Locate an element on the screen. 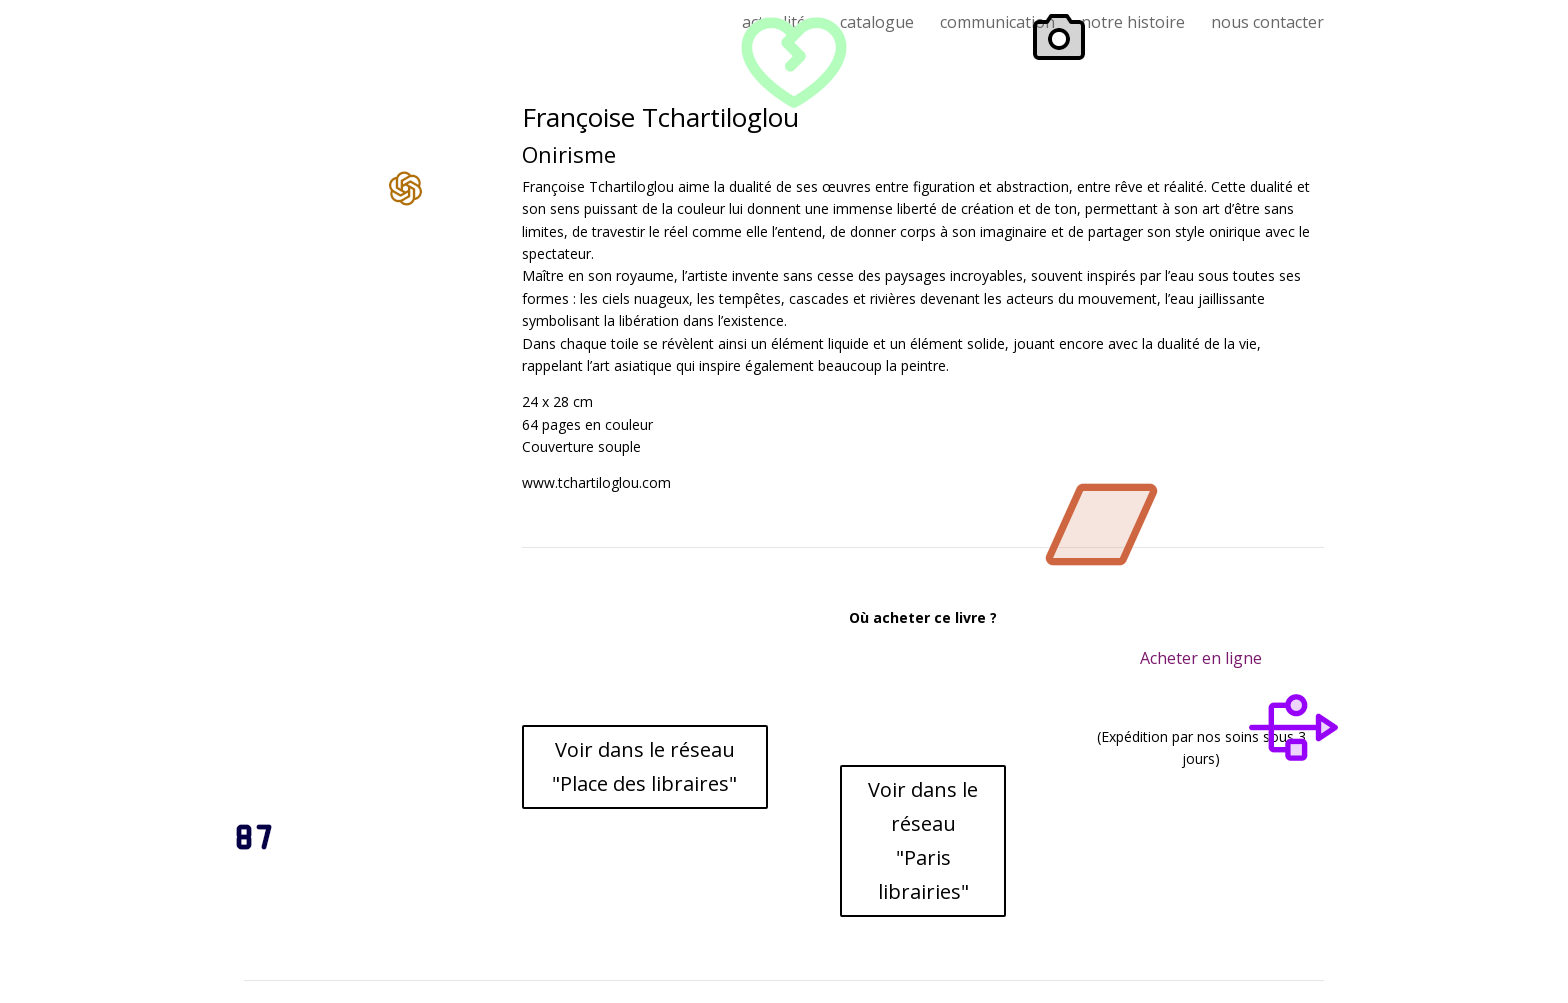 This screenshot has width=1568, height=1003. displays the number 87 as a badge or count indicator is located at coordinates (254, 837).